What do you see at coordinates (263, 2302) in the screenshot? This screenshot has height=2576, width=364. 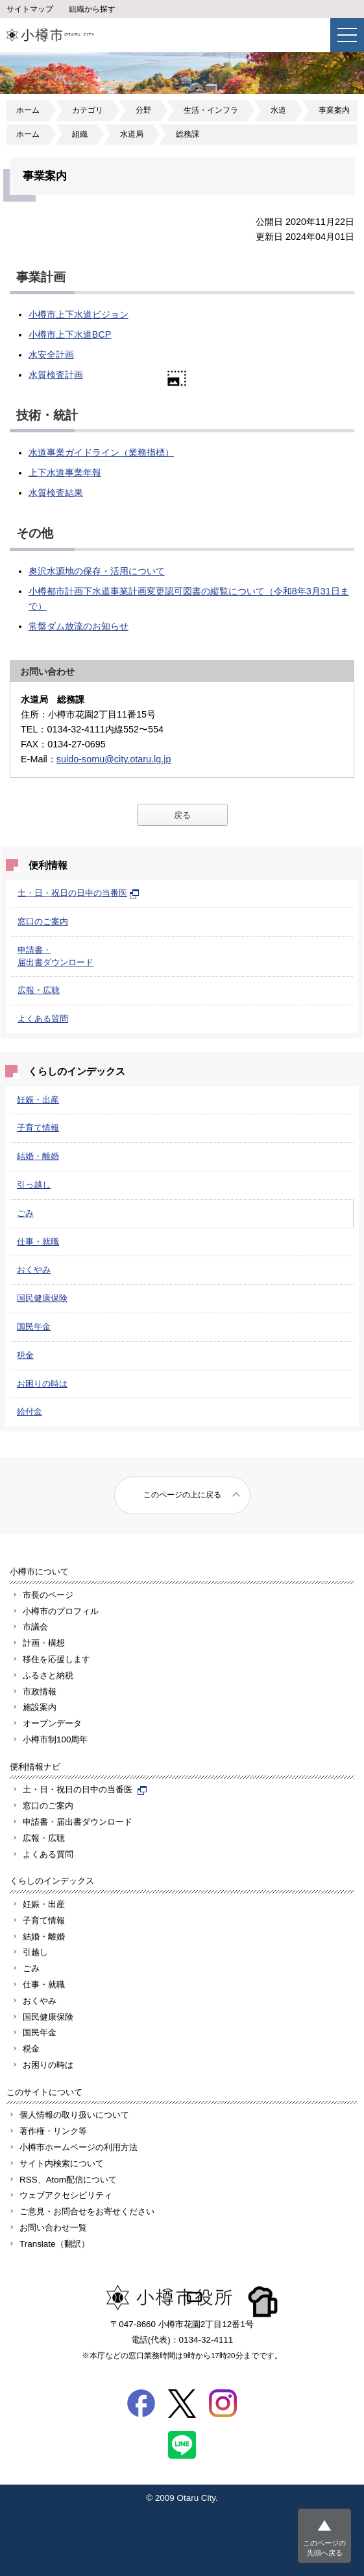 I see `find nearby sports bars or pubs` at bounding box center [263, 2302].